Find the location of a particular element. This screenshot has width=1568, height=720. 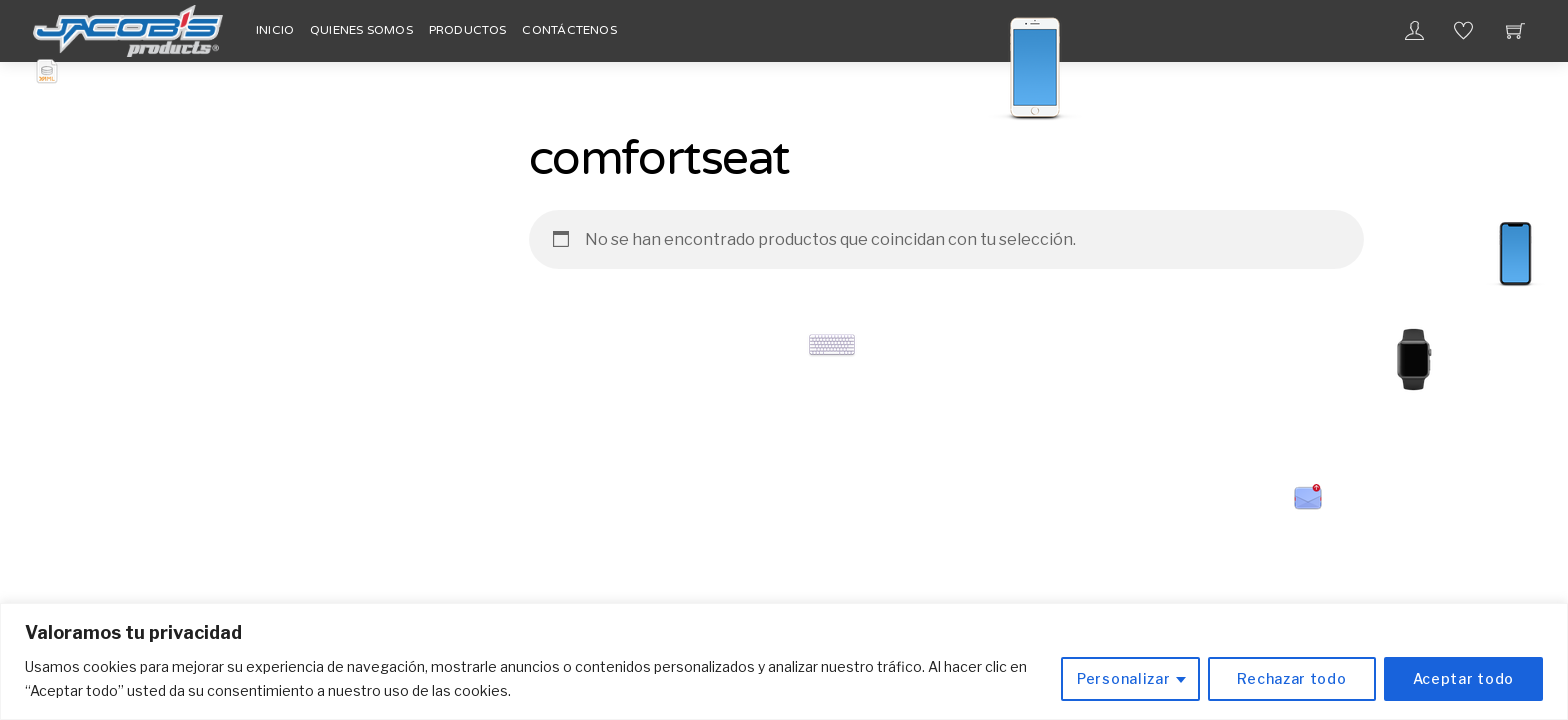

iPhone 7 device icon for system identification is located at coordinates (1035, 69).